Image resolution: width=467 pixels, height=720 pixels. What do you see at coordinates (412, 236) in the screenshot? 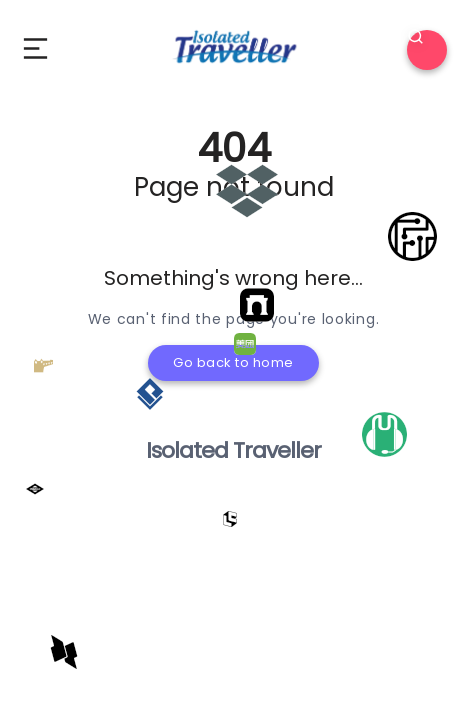
I see `open filen cloud storage app` at bounding box center [412, 236].